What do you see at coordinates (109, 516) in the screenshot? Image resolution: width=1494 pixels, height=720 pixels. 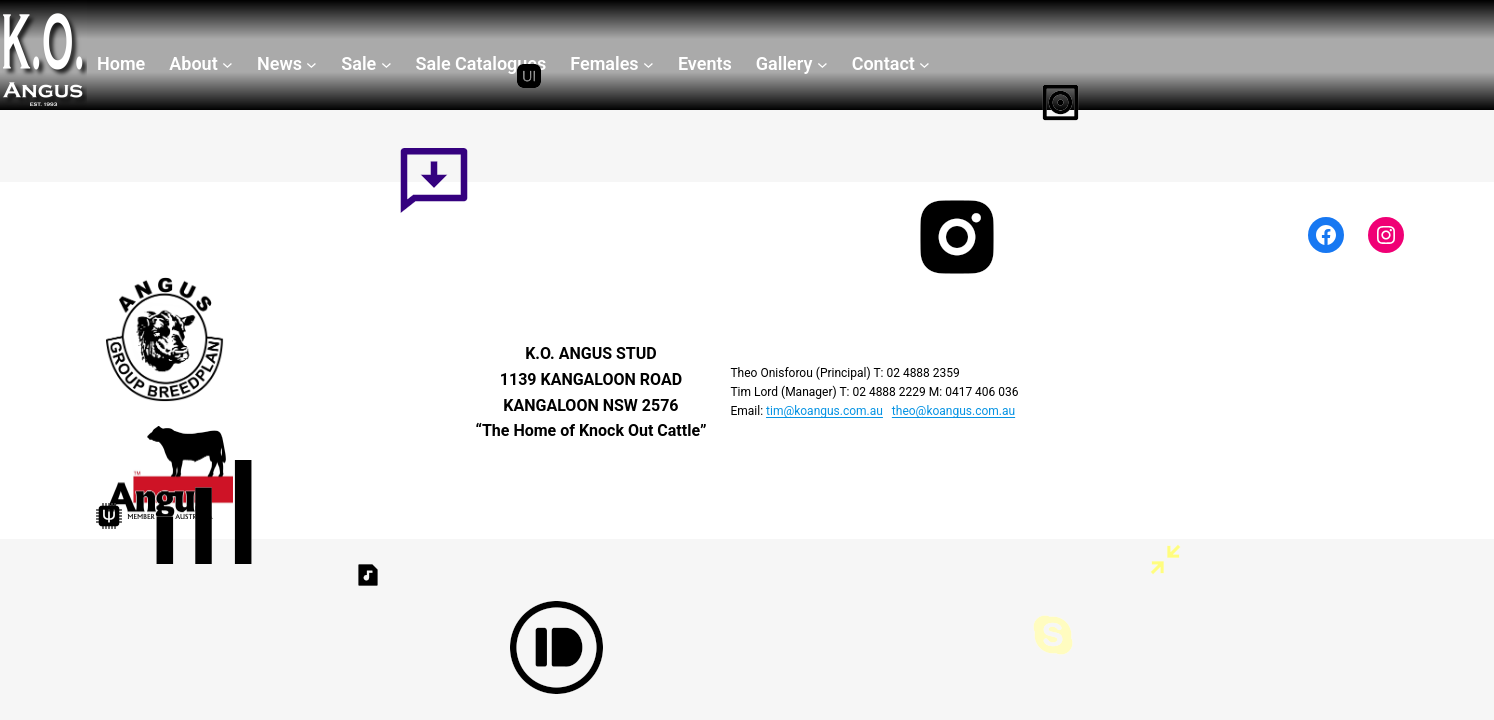 I see `QMK firmware project logo` at bounding box center [109, 516].